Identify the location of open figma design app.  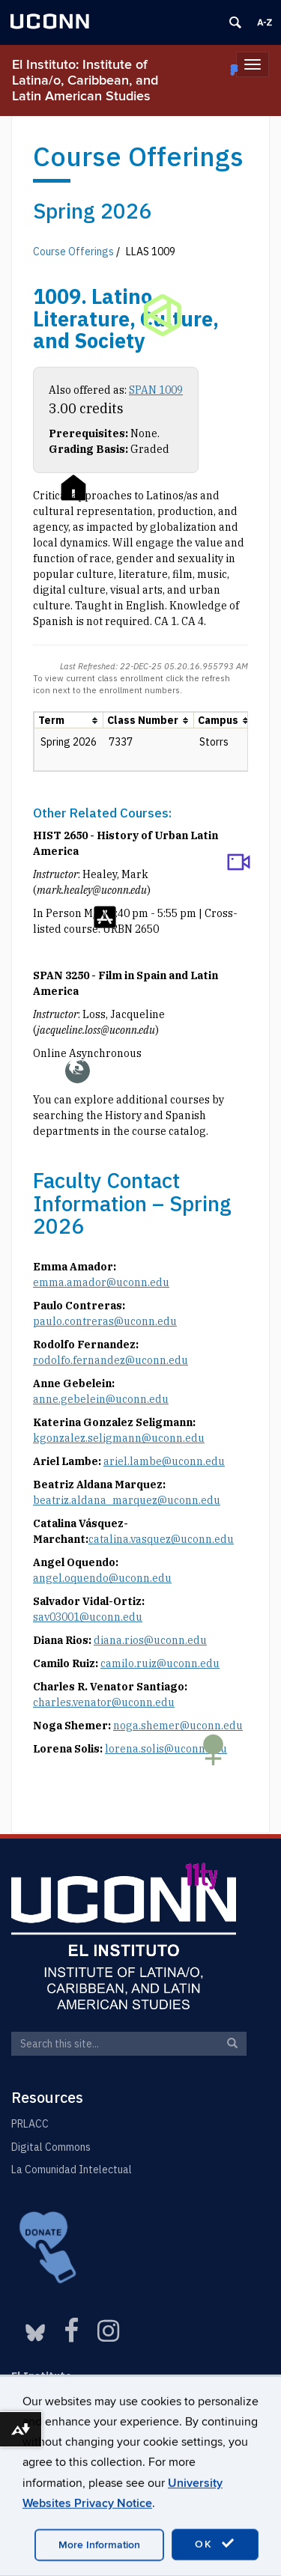
(234, 70).